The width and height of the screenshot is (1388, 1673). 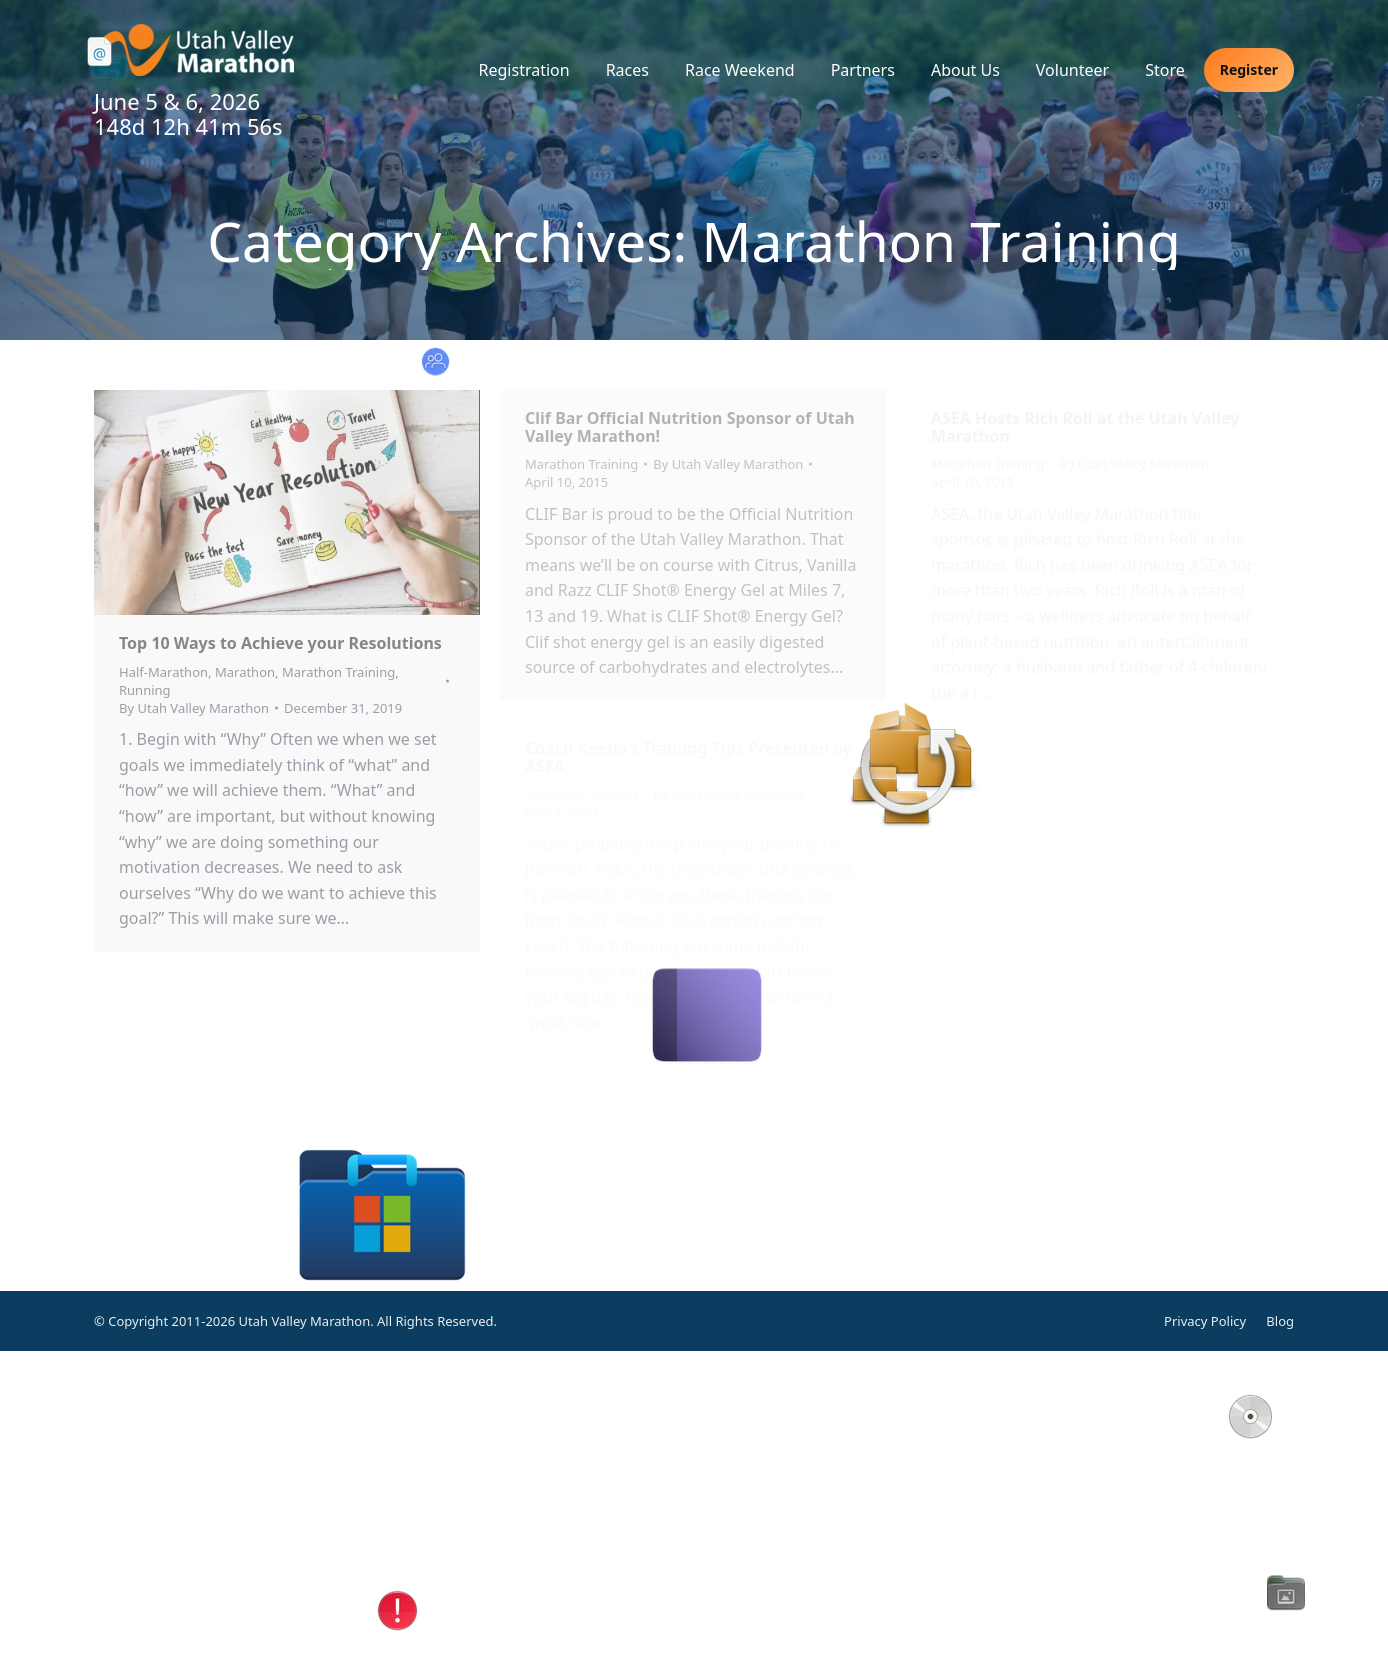 What do you see at coordinates (99, 51) in the screenshot?
I see `an email message file or attachment` at bounding box center [99, 51].